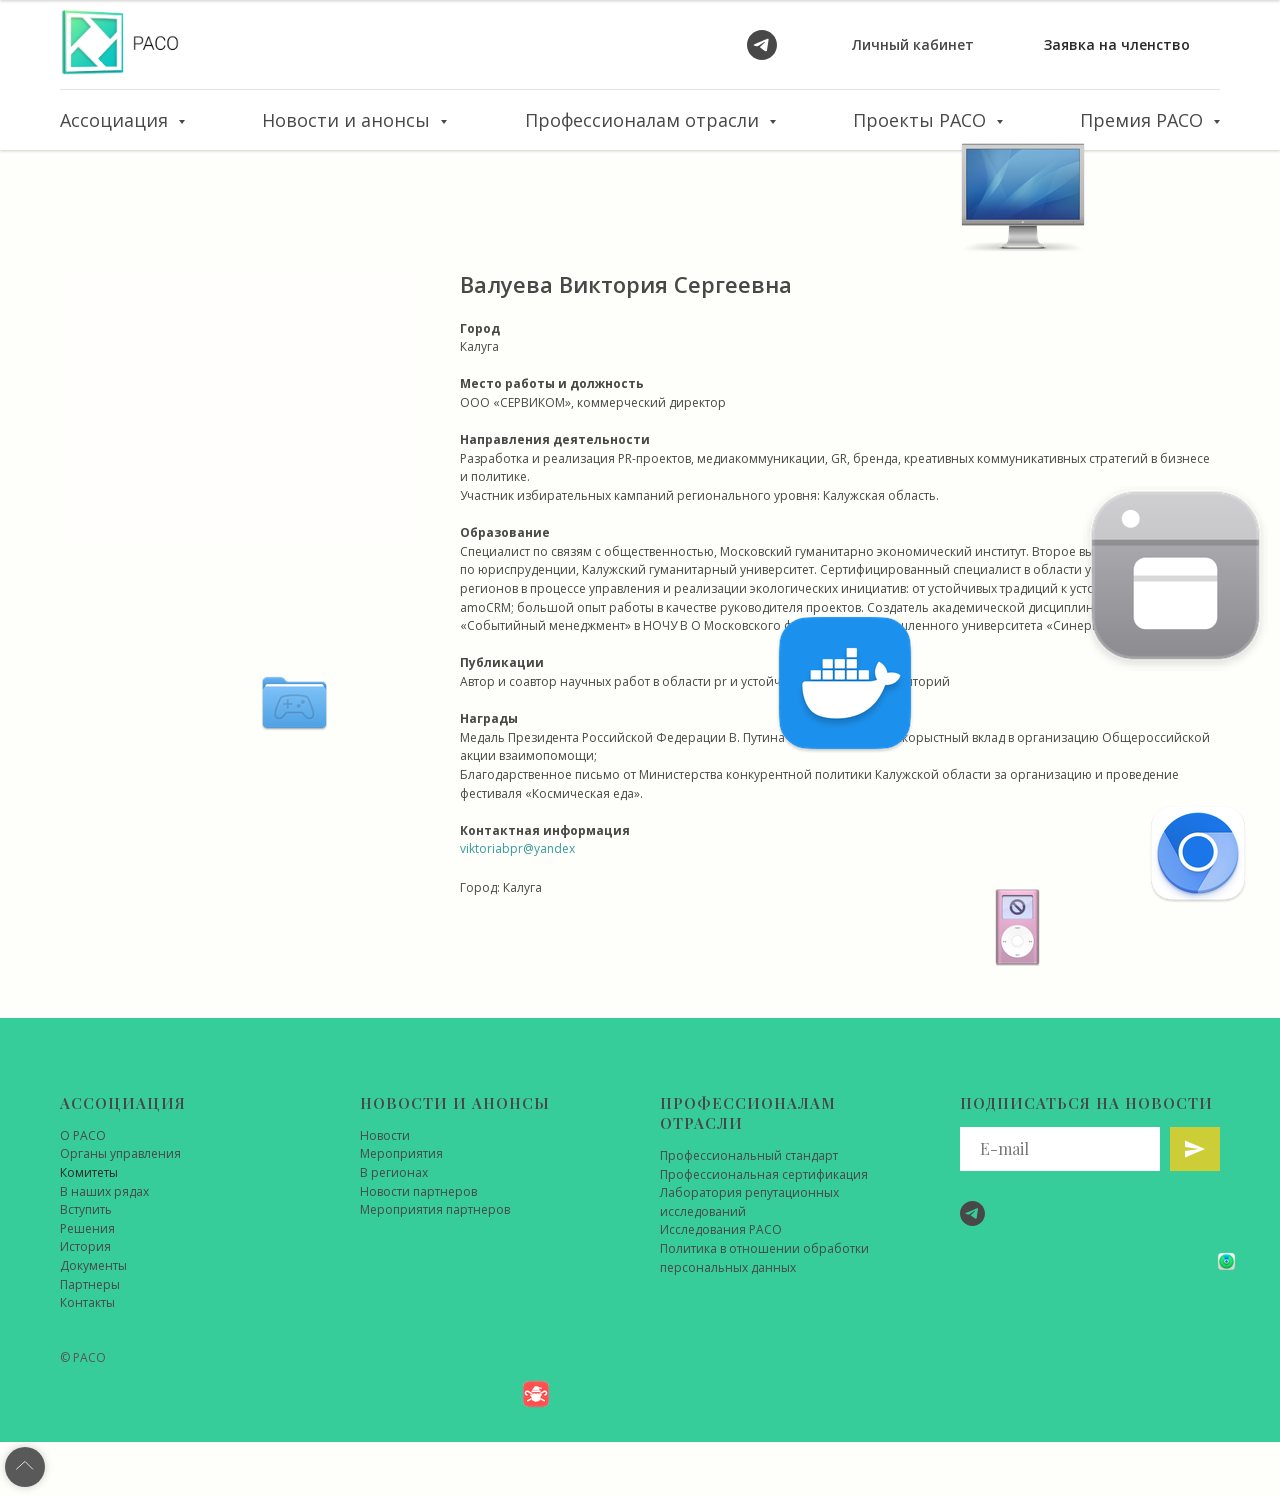 The height and width of the screenshot is (1496, 1280). I want to click on pink iPod mini device icon, so click(1017, 927).